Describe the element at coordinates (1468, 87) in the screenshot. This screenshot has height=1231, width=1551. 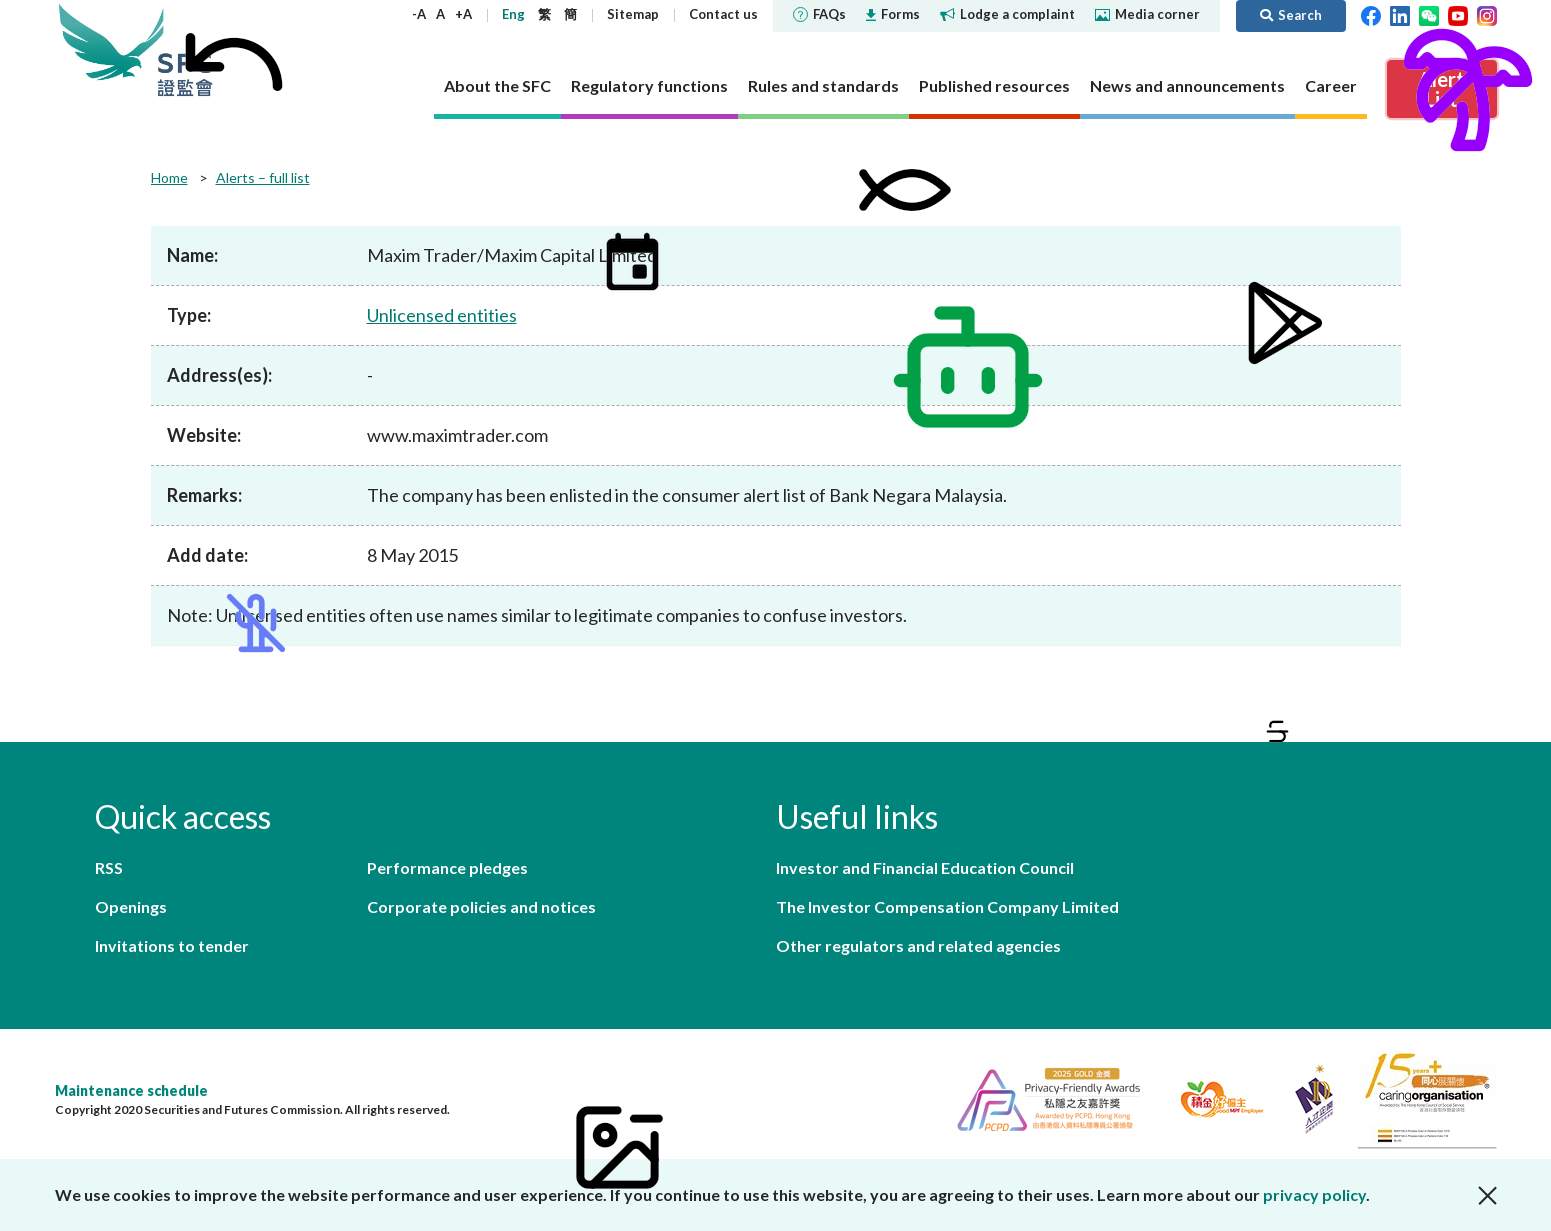
I see `browse tropical or beach vacation destinations` at that location.